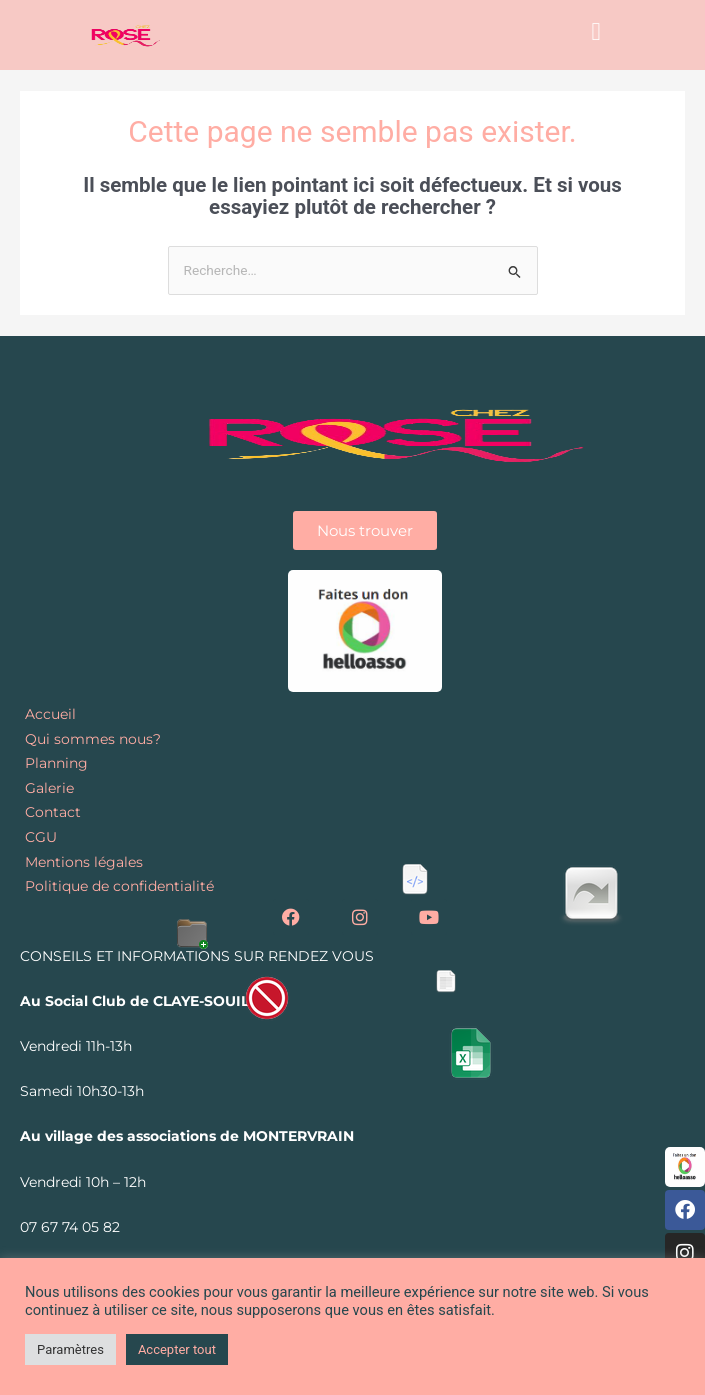 This screenshot has width=705, height=1395. What do you see at coordinates (446, 981) in the screenshot?
I see `a plain text file document` at bounding box center [446, 981].